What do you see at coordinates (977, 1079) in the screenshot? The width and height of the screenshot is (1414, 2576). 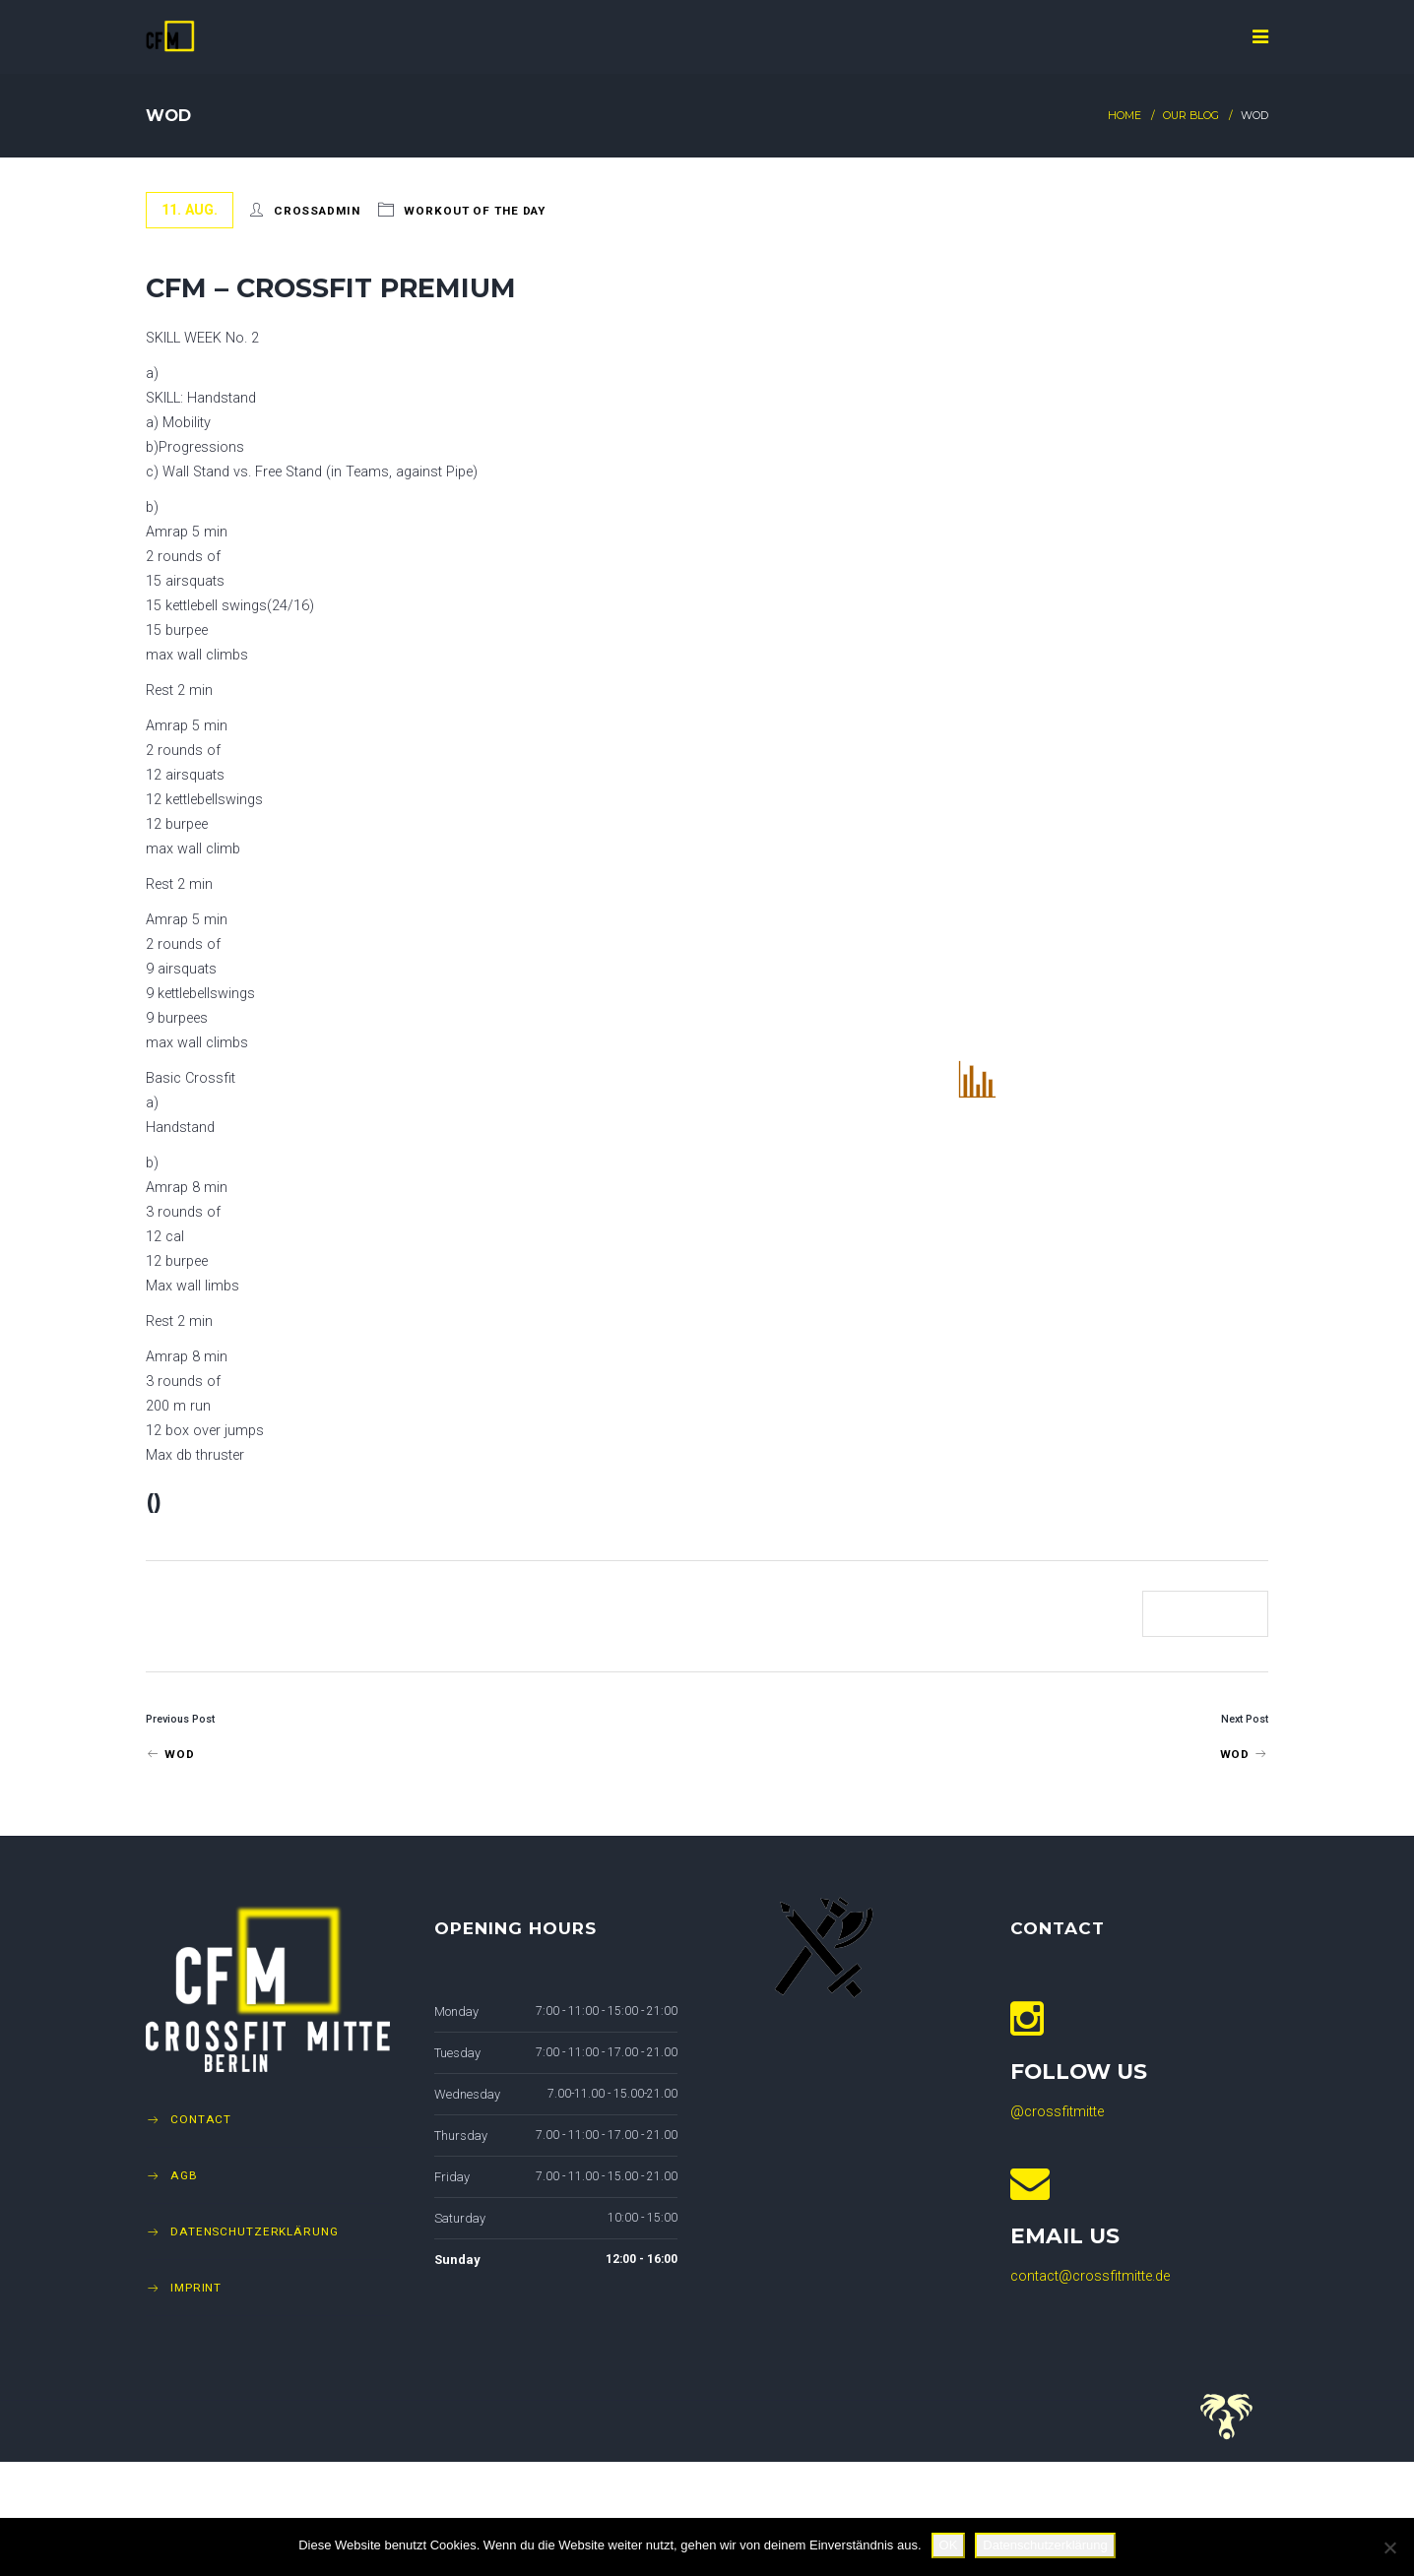 I see `view statistical data or analytics` at bounding box center [977, 1079].